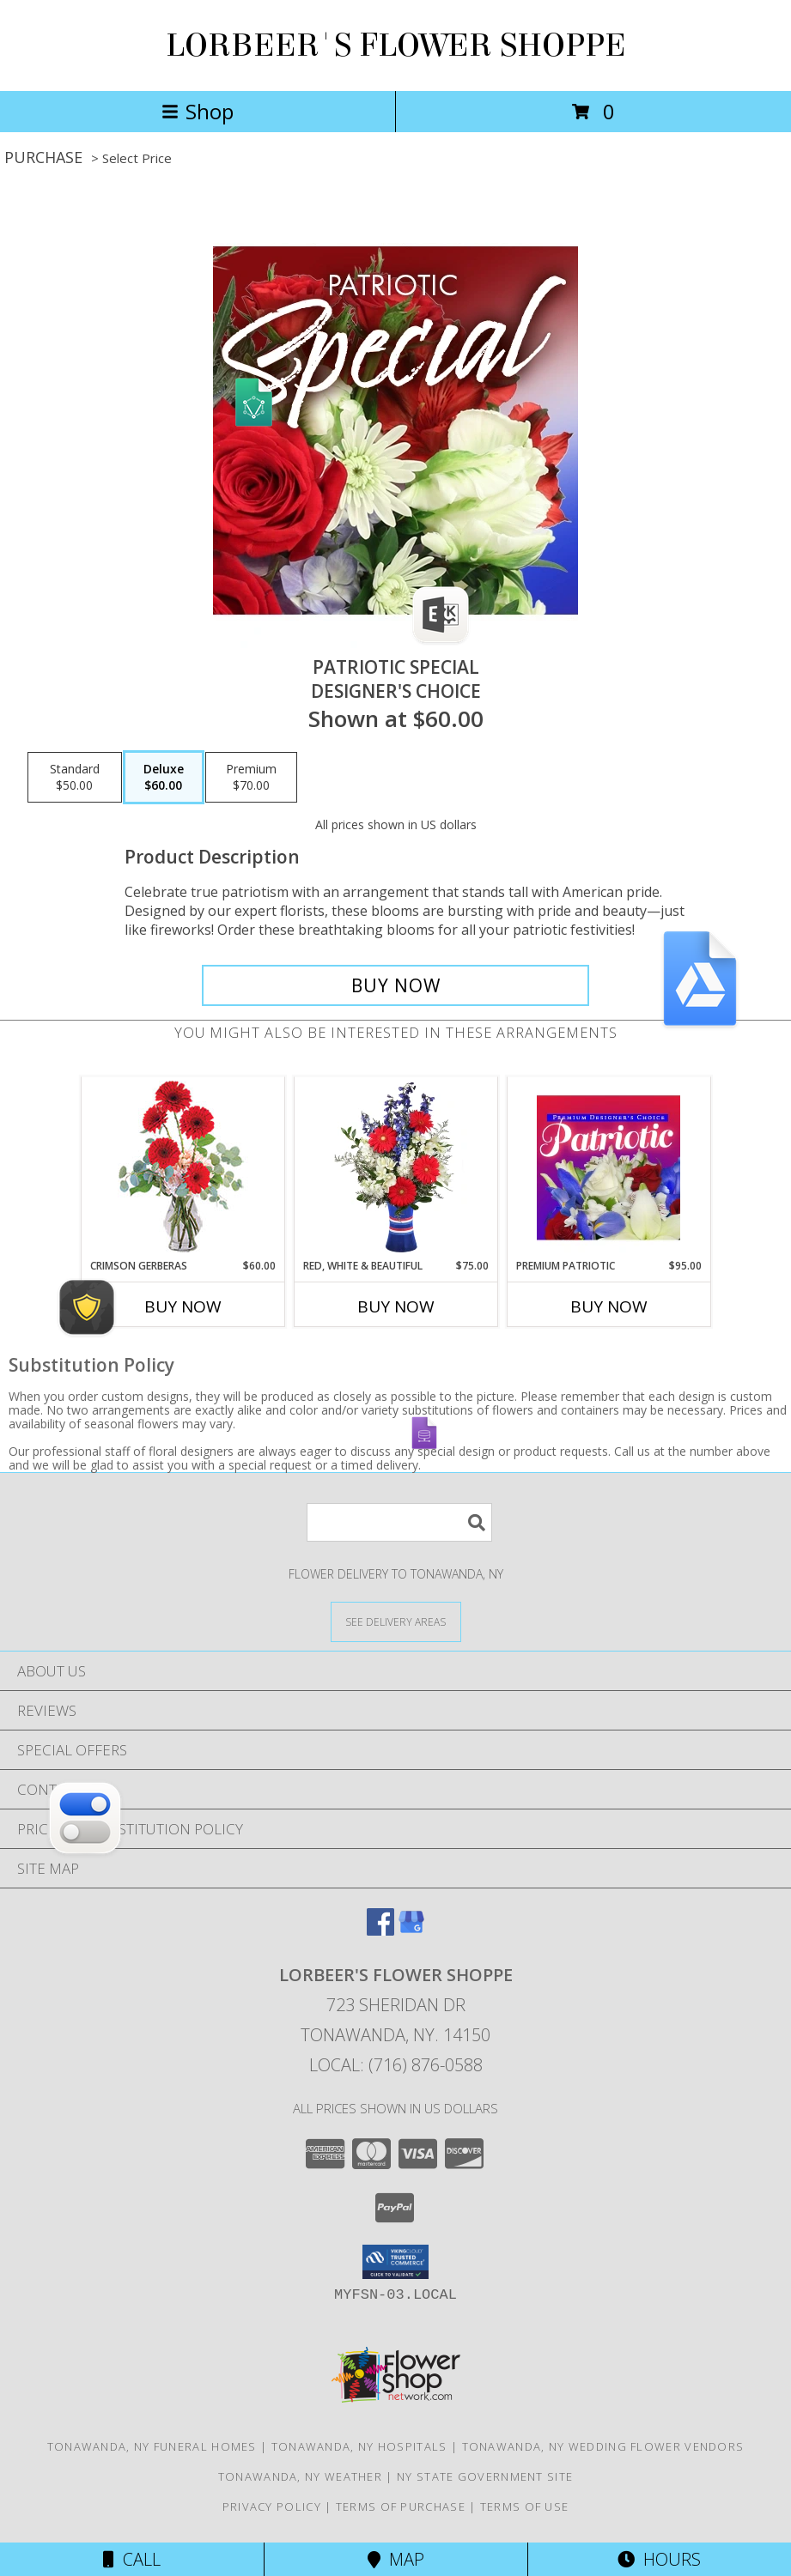 The width and height of the screenshot is (791, 2576). What do you see at coordinates (441, 615) in the screenshot?
I see `open akonadi exchange web services connector` at bounding box center [441, 615].